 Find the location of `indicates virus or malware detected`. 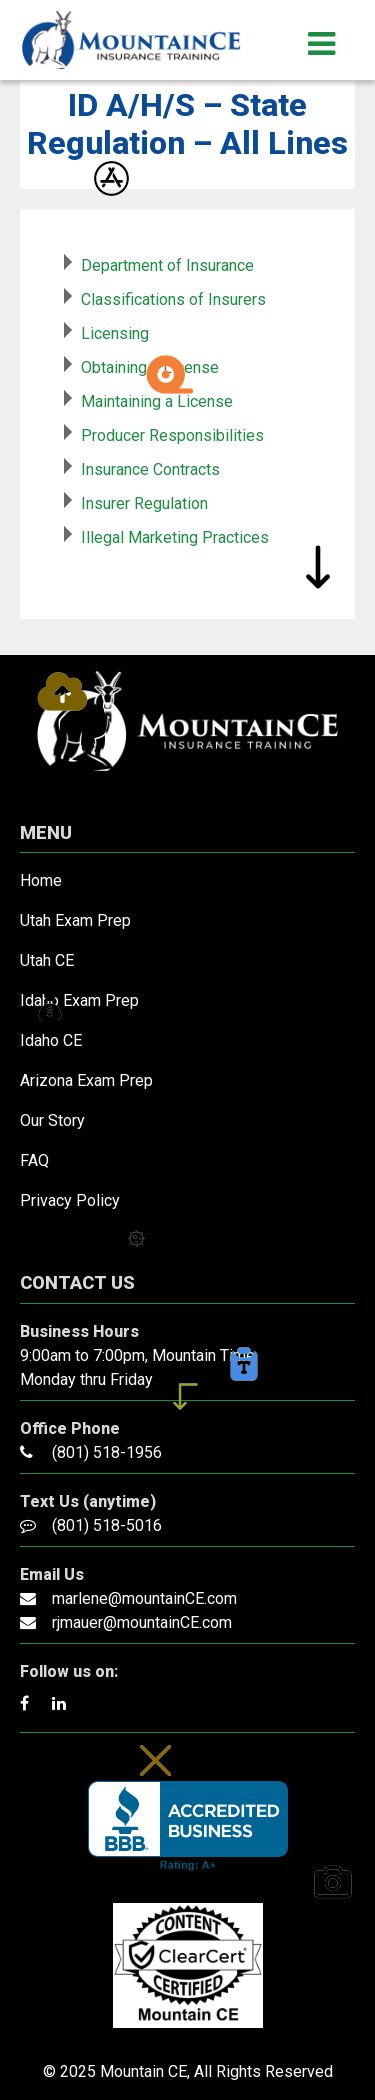

indicates virus or malware detected is located at coordinates (136, 1238).